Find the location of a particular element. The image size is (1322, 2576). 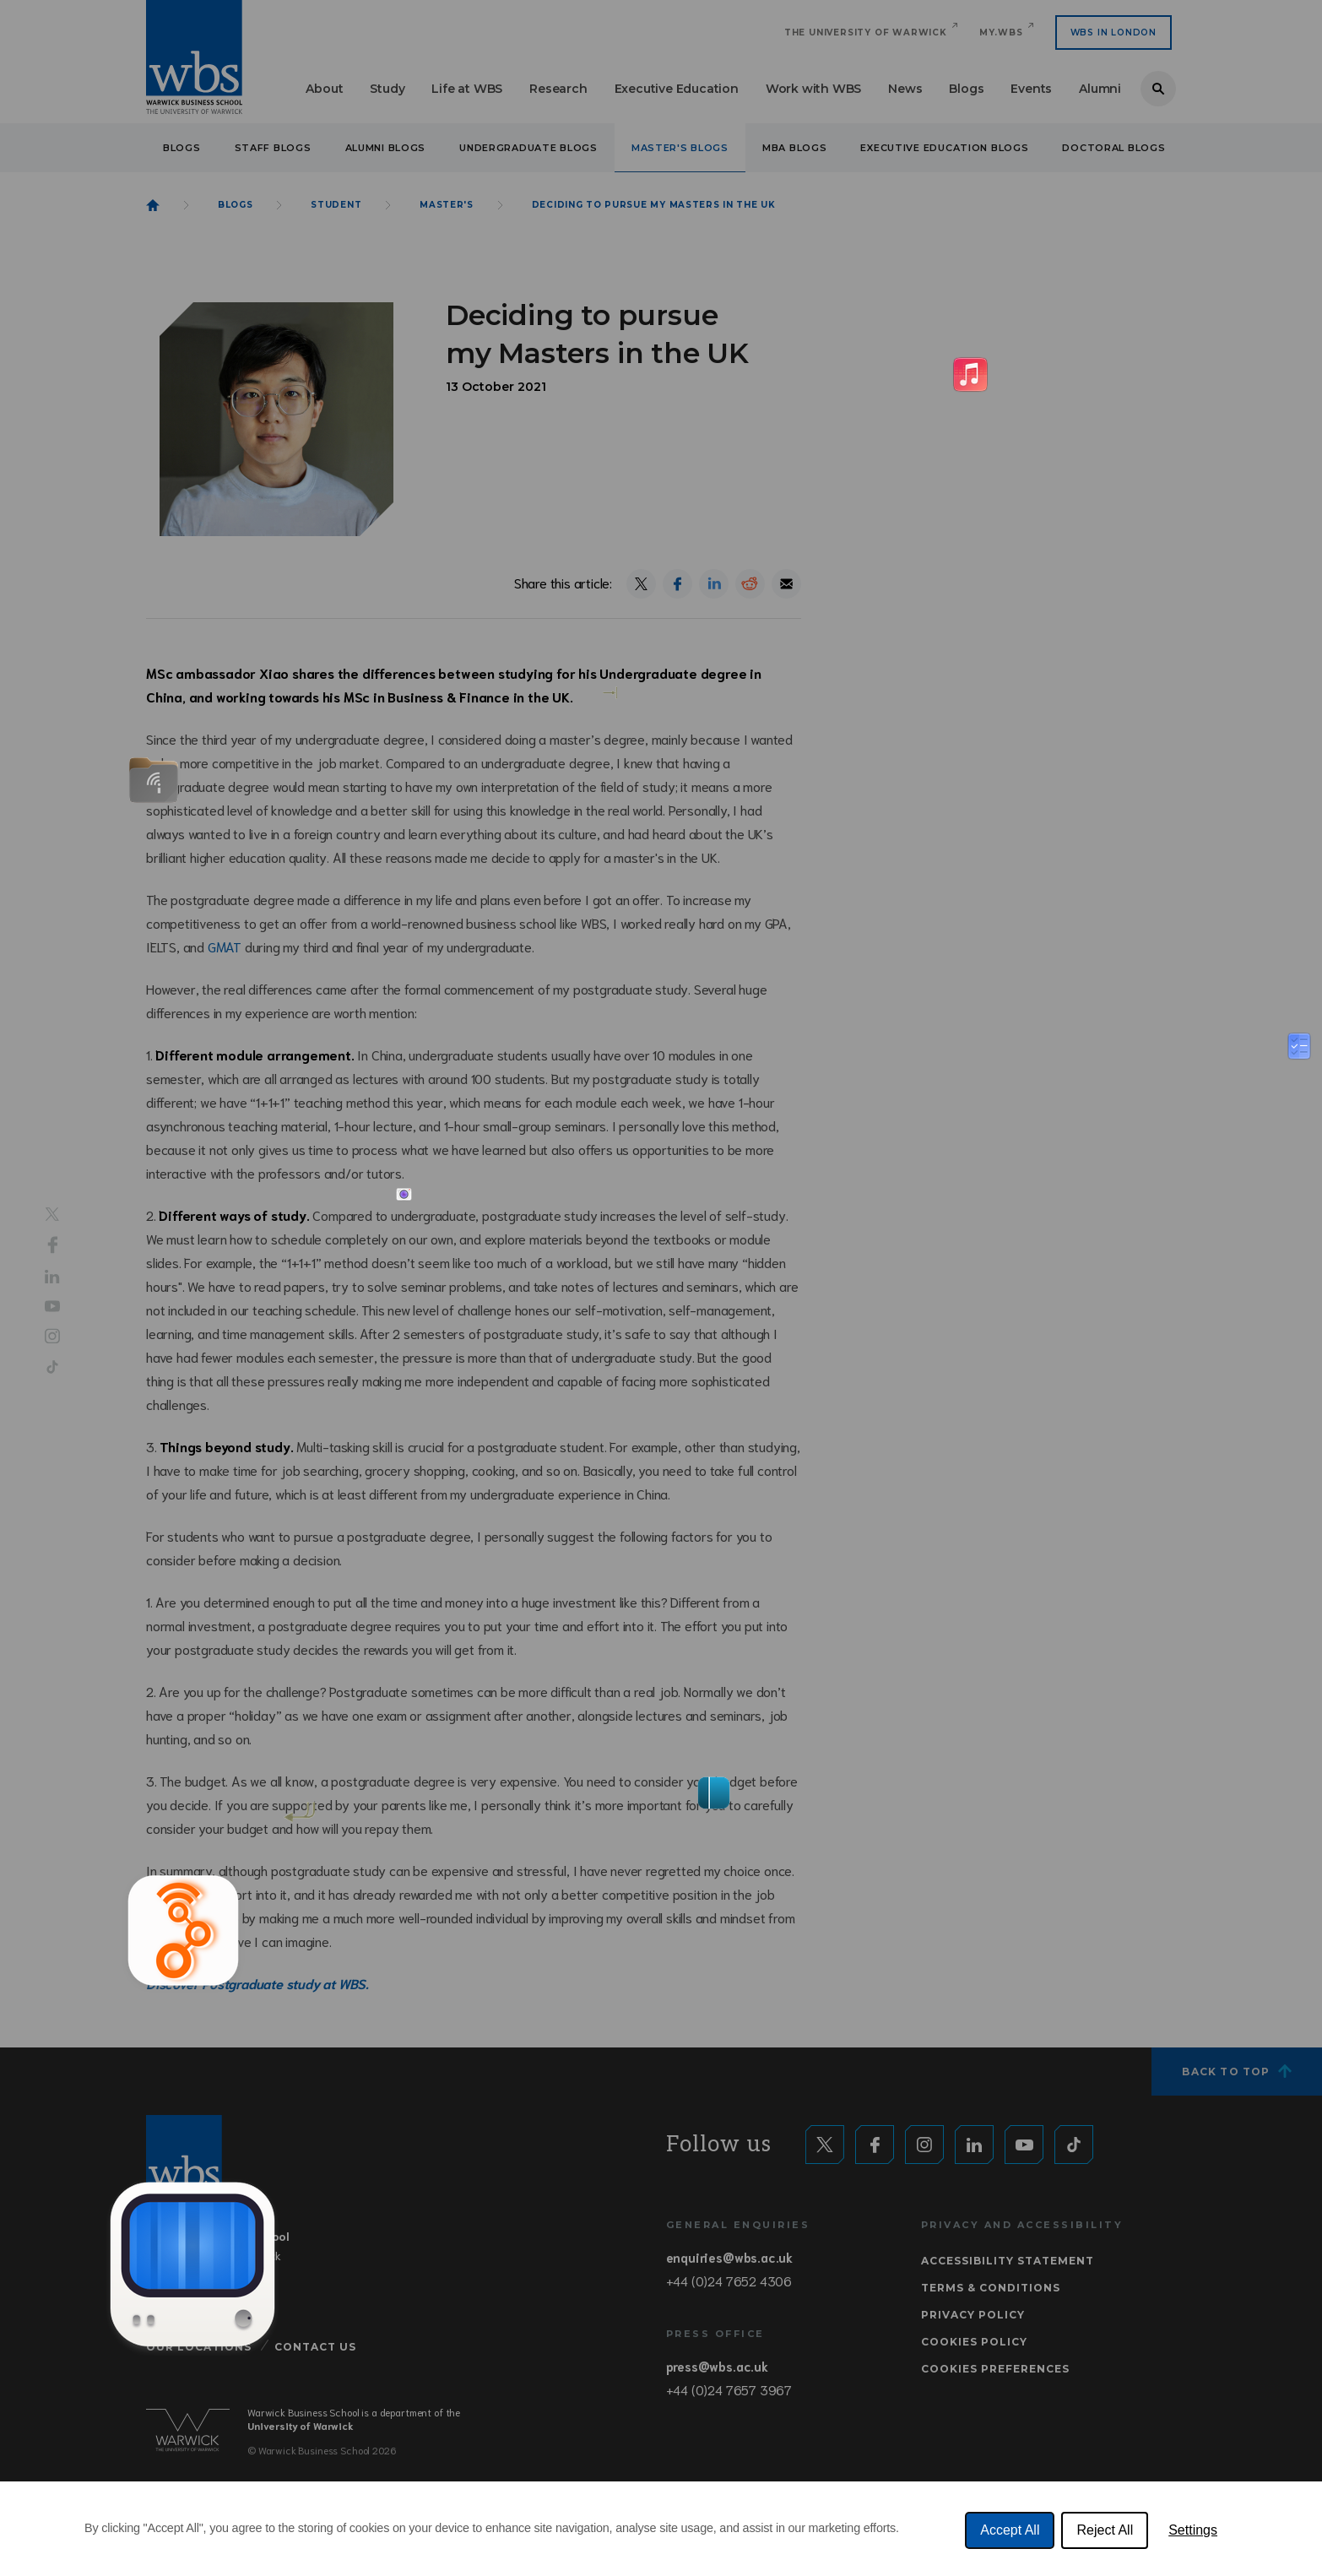

reply to all recipients of an email is located at coordinates (299, 1810).